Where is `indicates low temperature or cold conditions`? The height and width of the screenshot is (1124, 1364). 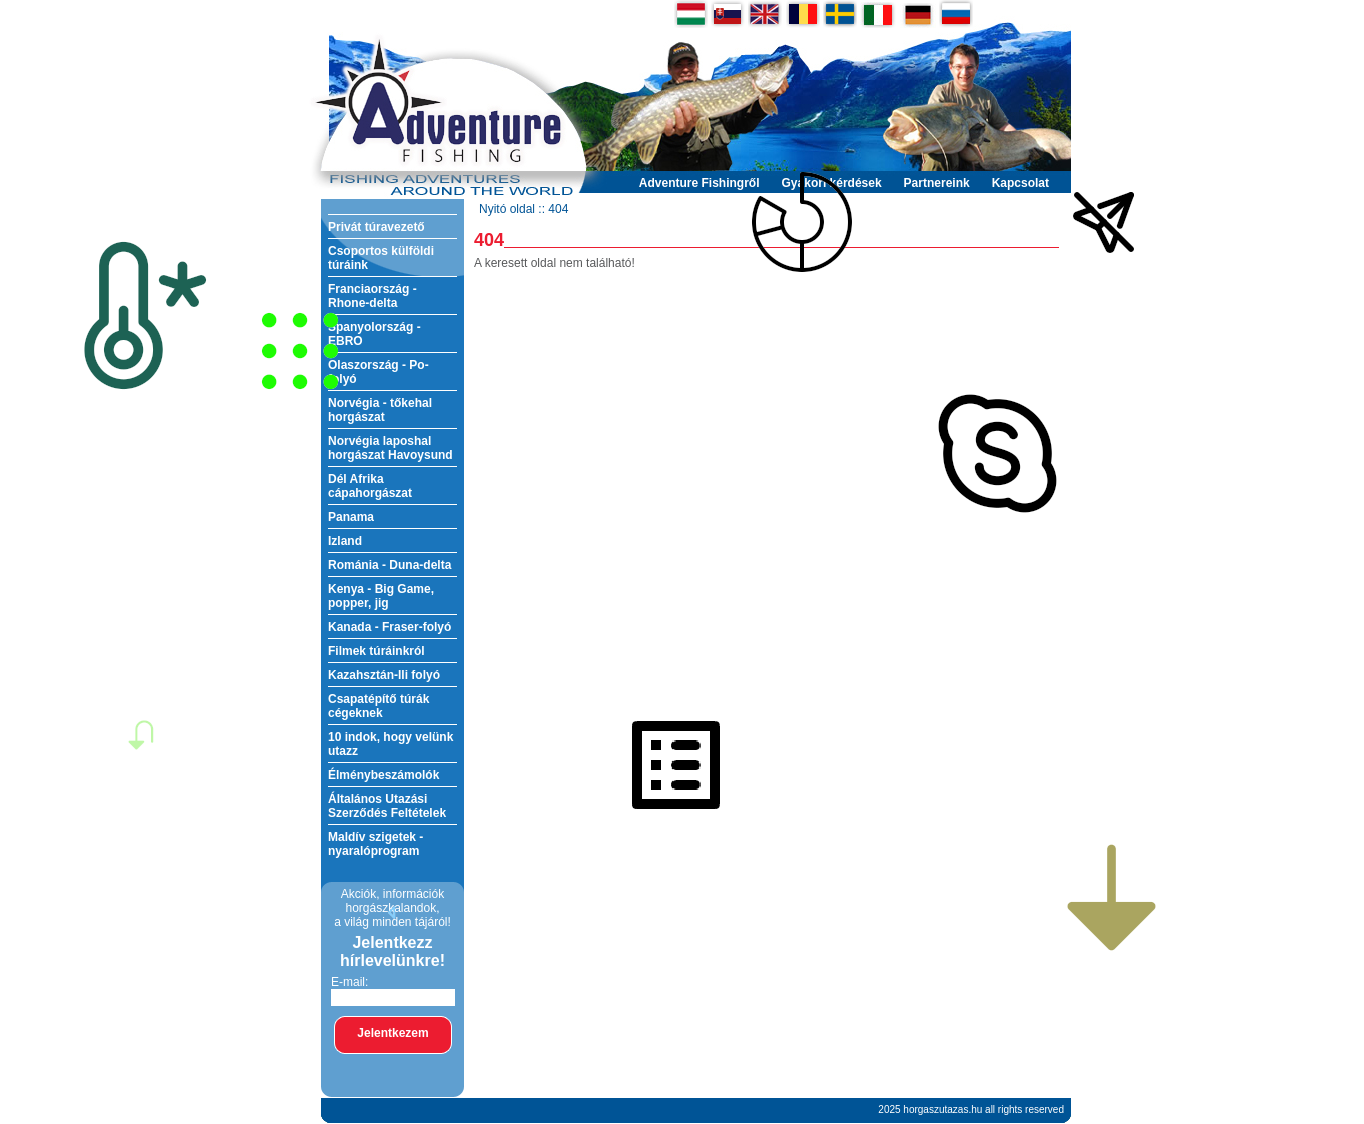
indicates low temperature or cold conditions is located at coordinates (128, 315).